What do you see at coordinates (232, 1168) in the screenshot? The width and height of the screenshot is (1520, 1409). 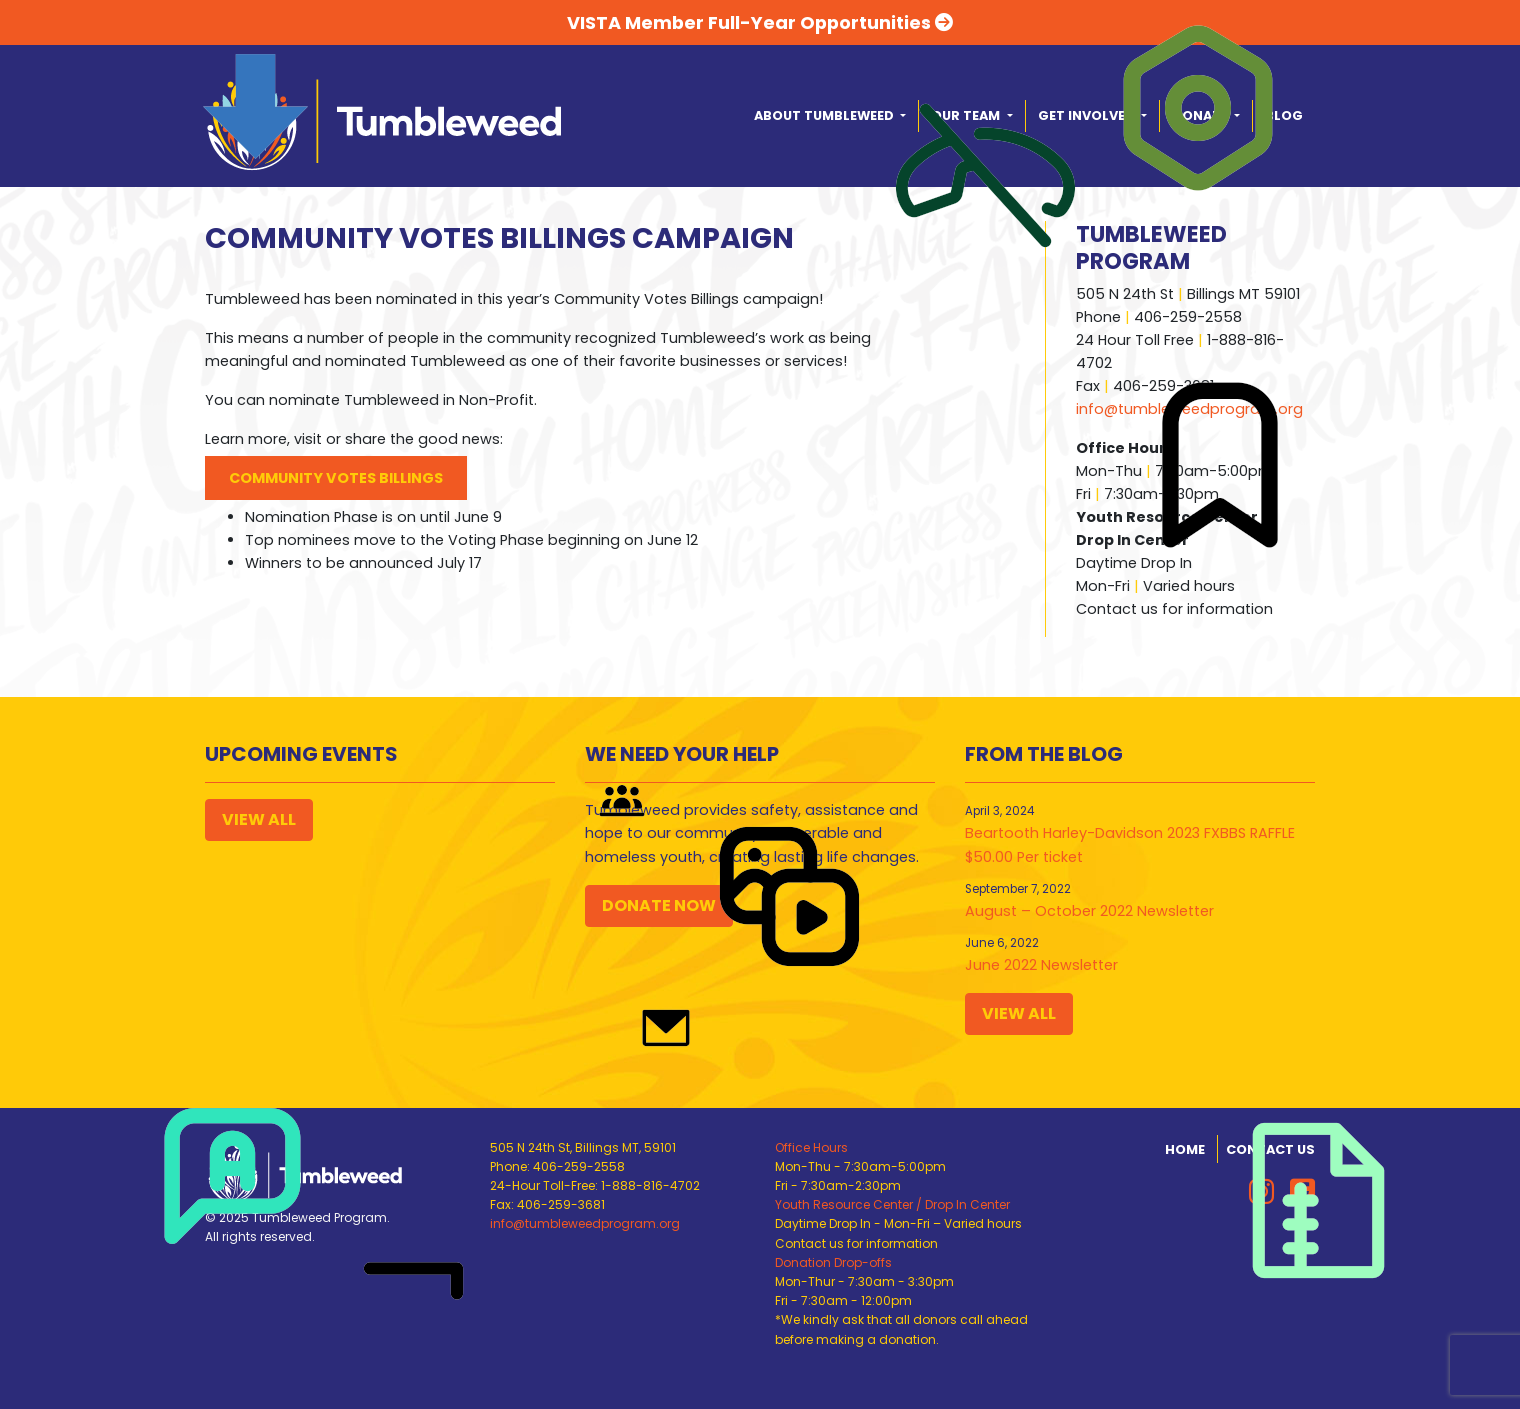 I see `translate message or conversation` at bounding box center [232, 1168].